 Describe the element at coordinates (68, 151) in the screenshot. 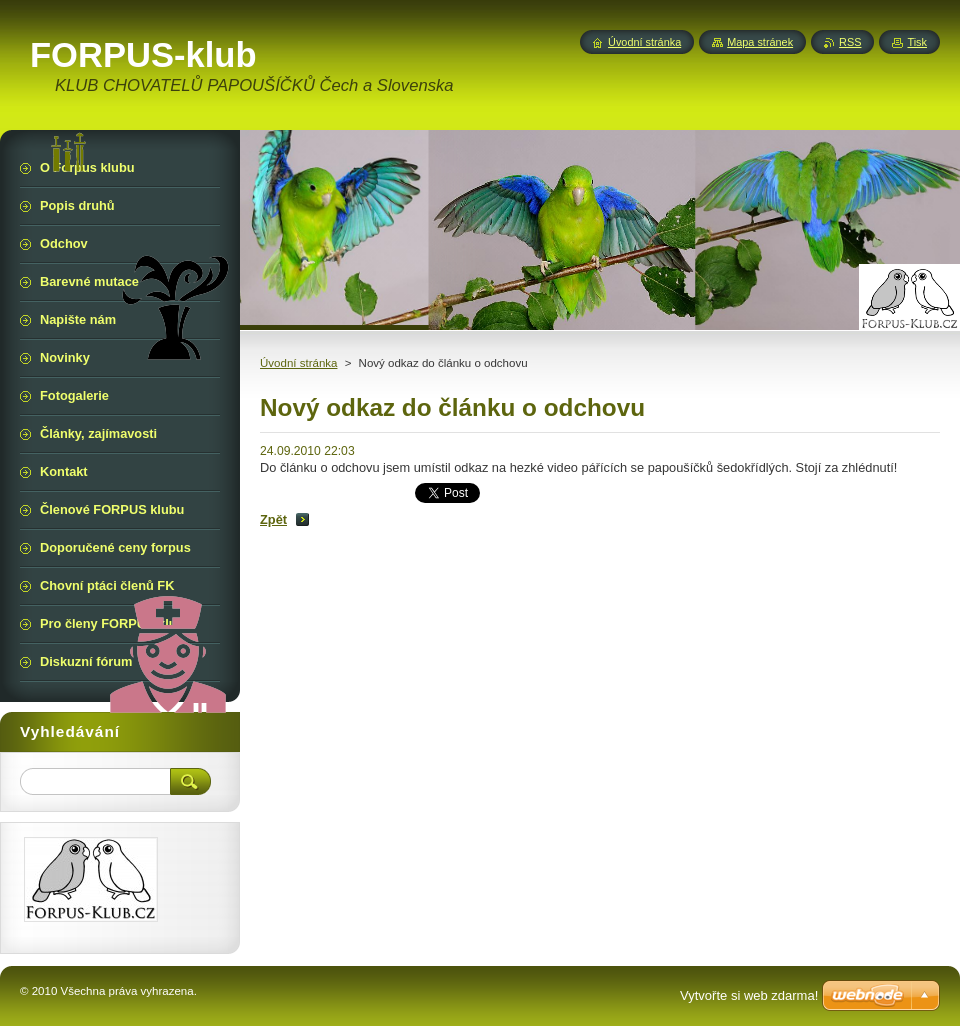

I see `view the Sverd i Fjell monument landmark` at that location.